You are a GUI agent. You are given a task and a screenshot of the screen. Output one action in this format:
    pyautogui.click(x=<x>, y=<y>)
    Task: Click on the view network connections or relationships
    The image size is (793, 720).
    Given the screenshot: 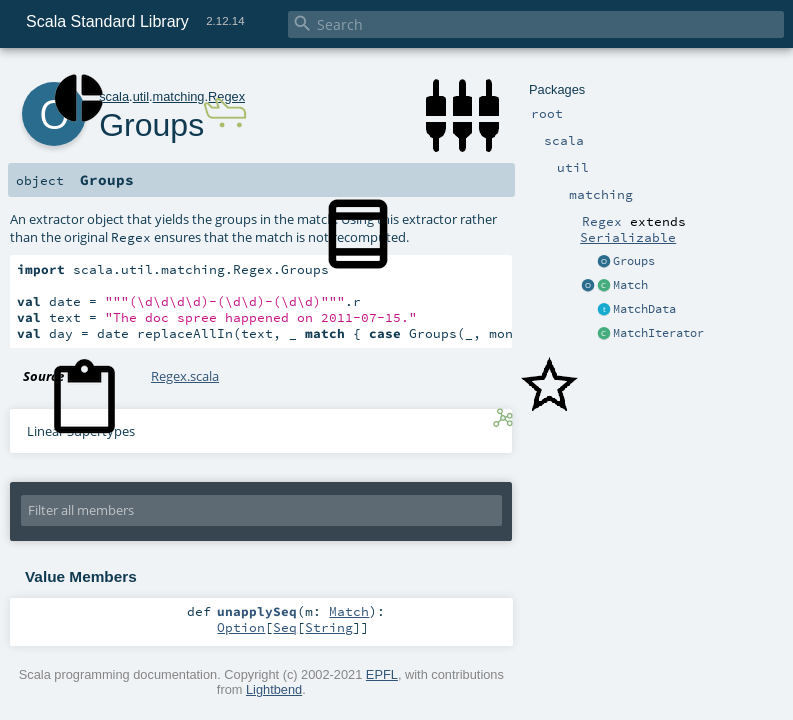 What is the action you would take?
    pyautogui.click(x=503, y=418)
    